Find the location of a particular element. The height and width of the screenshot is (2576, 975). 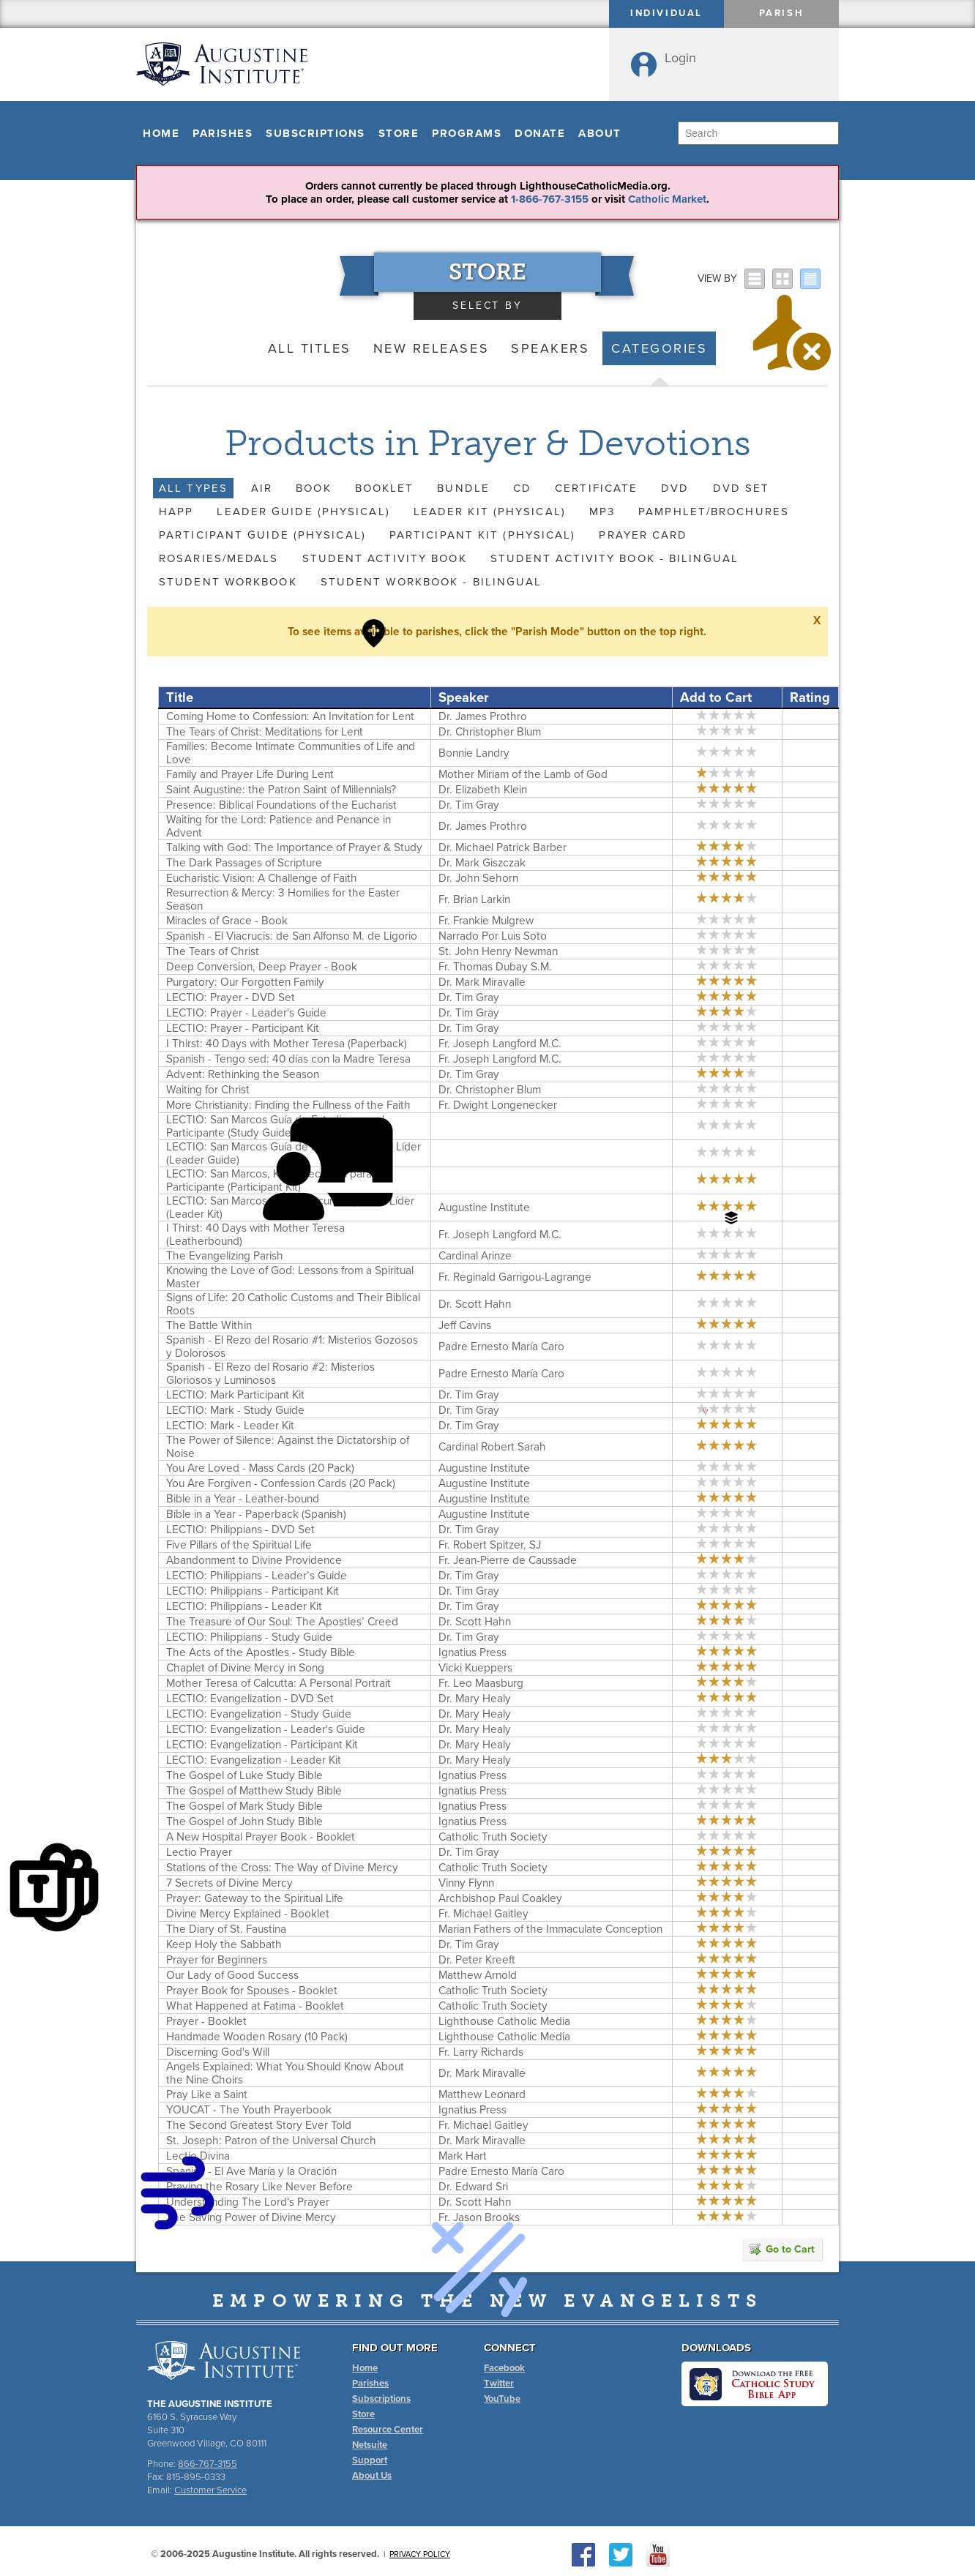

fulcrum app logo is located at coordinates (706, 1412).